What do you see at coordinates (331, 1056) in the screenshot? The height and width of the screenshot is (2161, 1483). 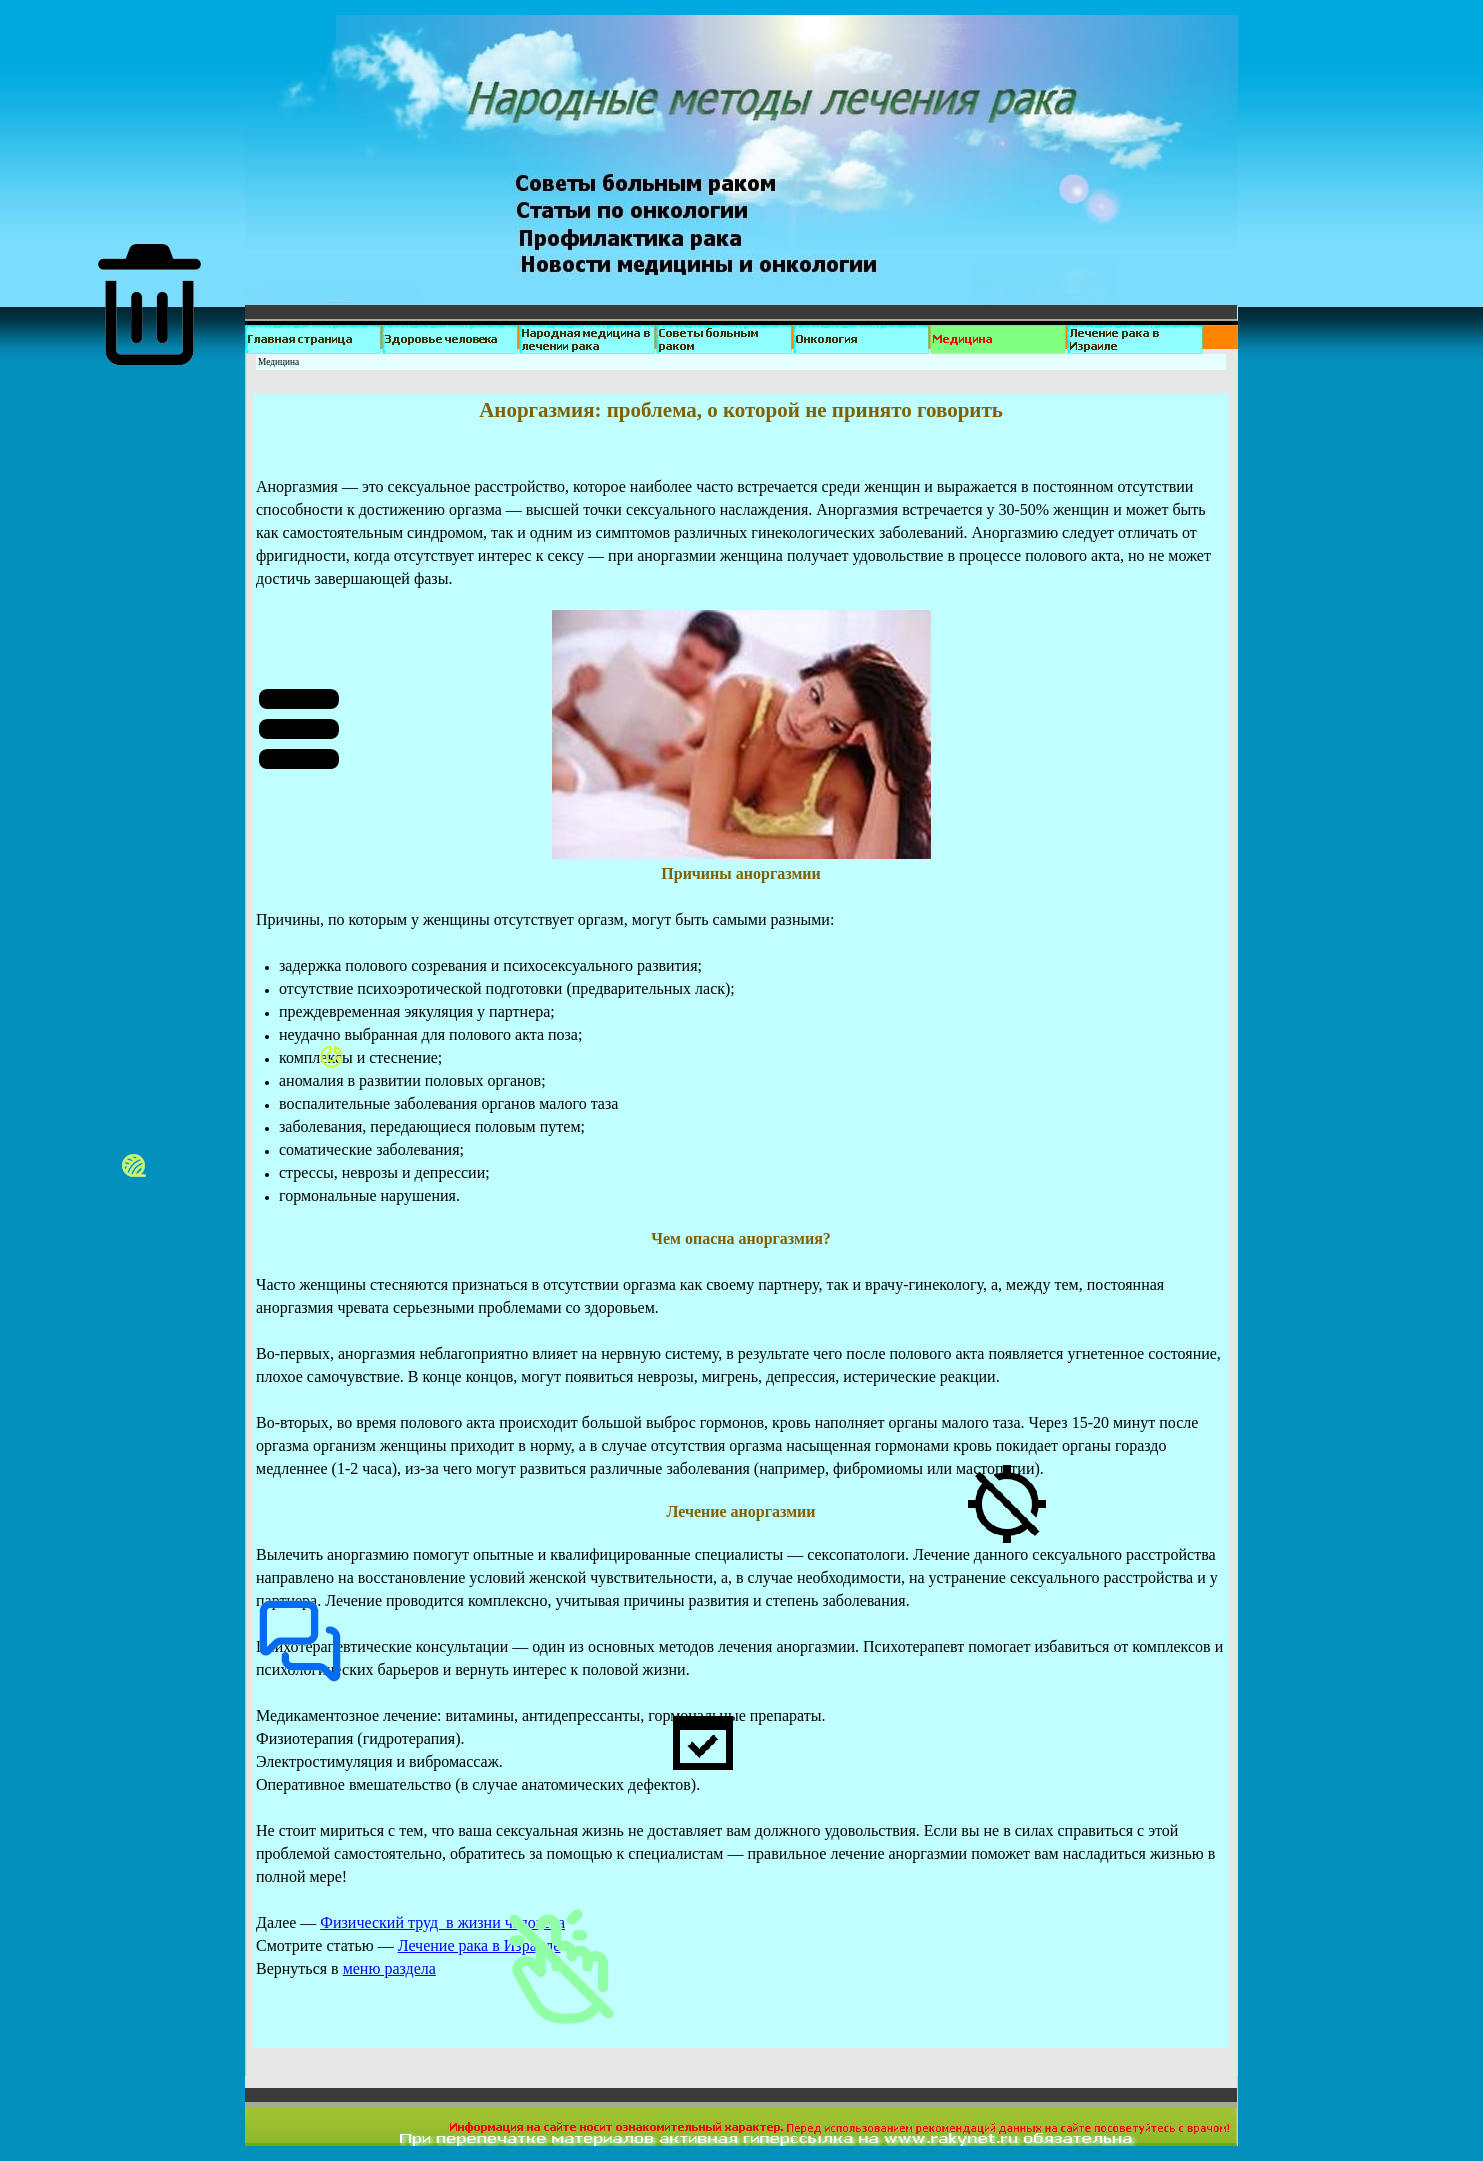 I see `view analytics or statistics breakdown` at bounding box center [331, 1056].